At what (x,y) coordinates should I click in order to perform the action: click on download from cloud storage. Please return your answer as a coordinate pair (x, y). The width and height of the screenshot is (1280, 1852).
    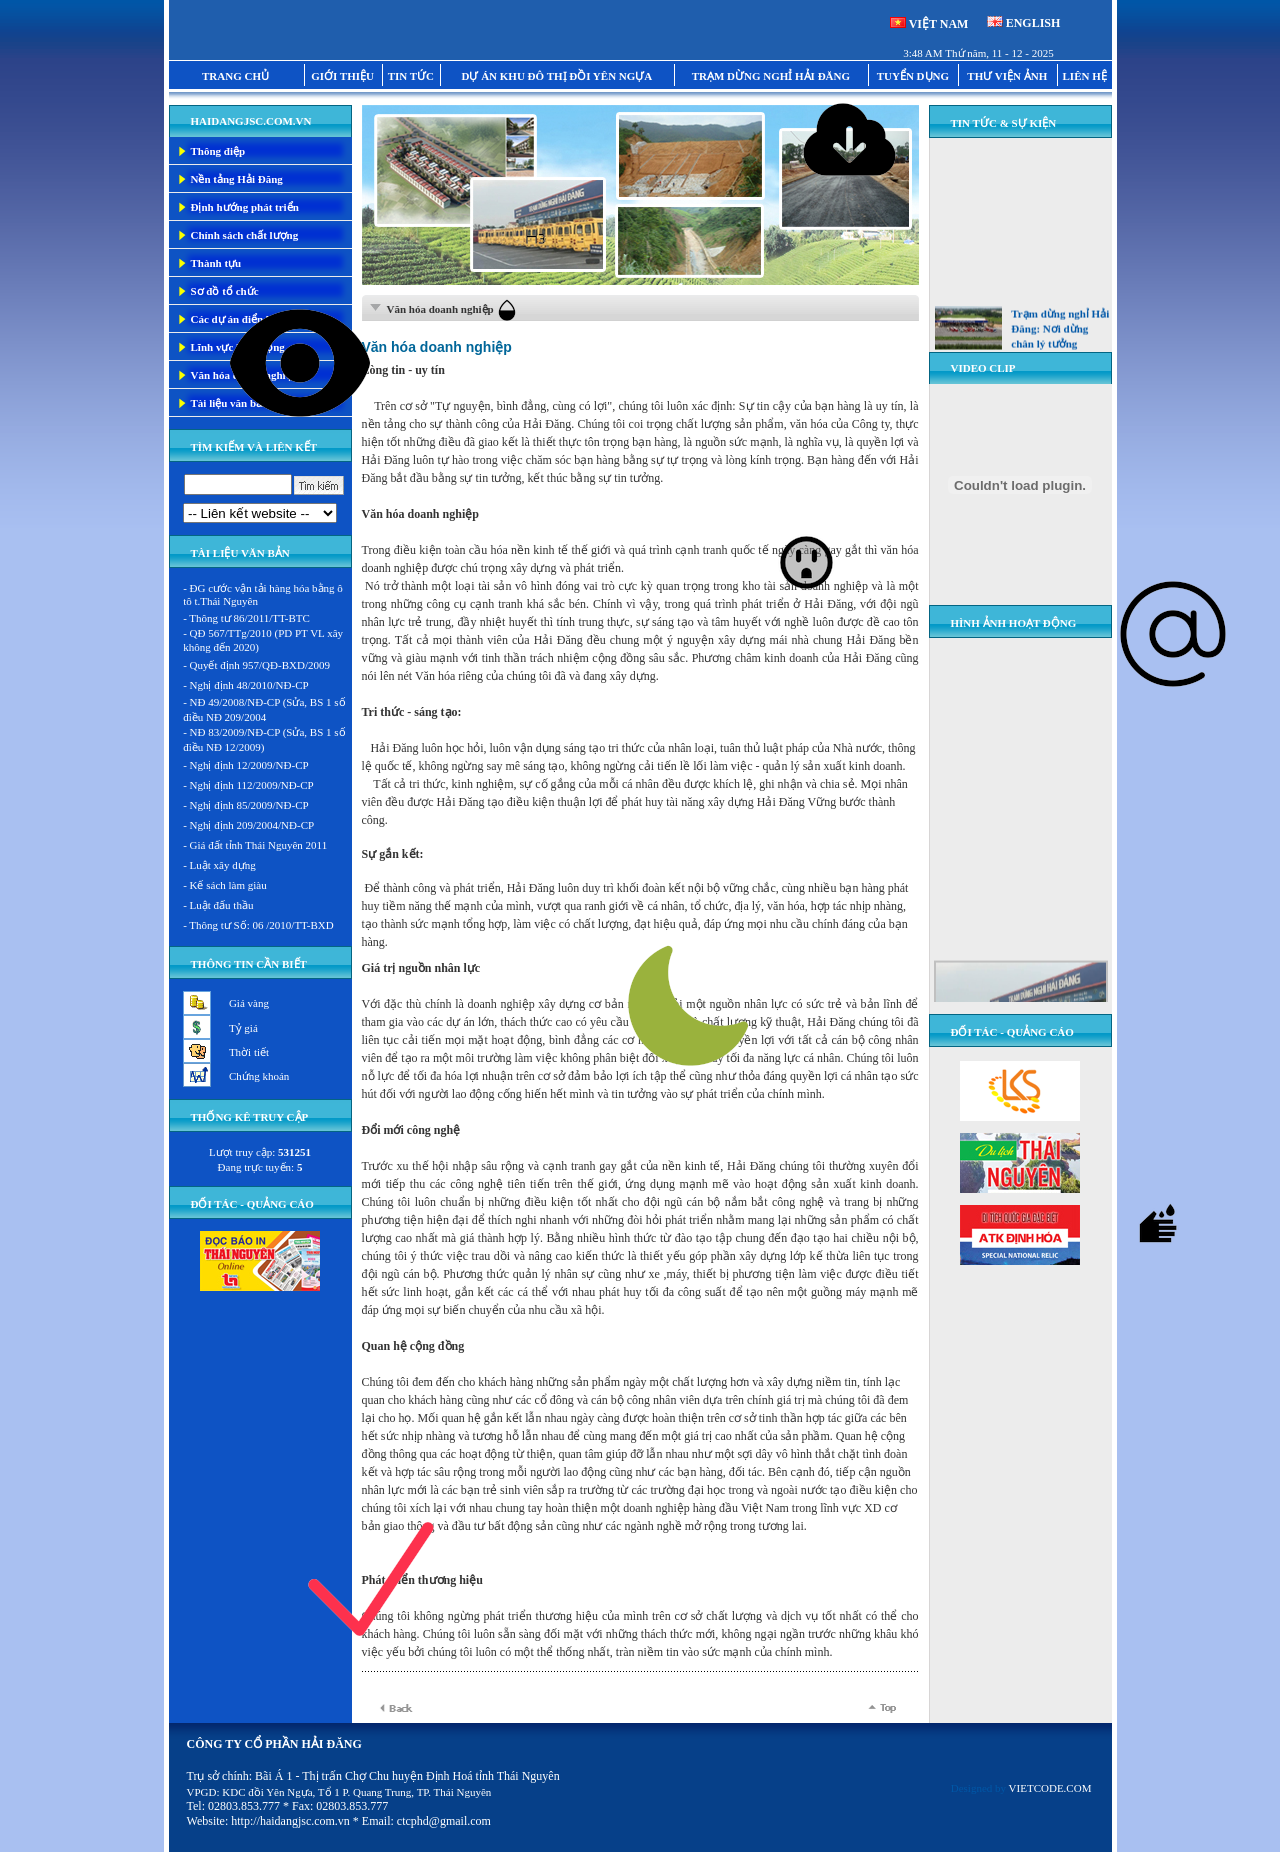
    Looking at the image, I should click on (849, 139).